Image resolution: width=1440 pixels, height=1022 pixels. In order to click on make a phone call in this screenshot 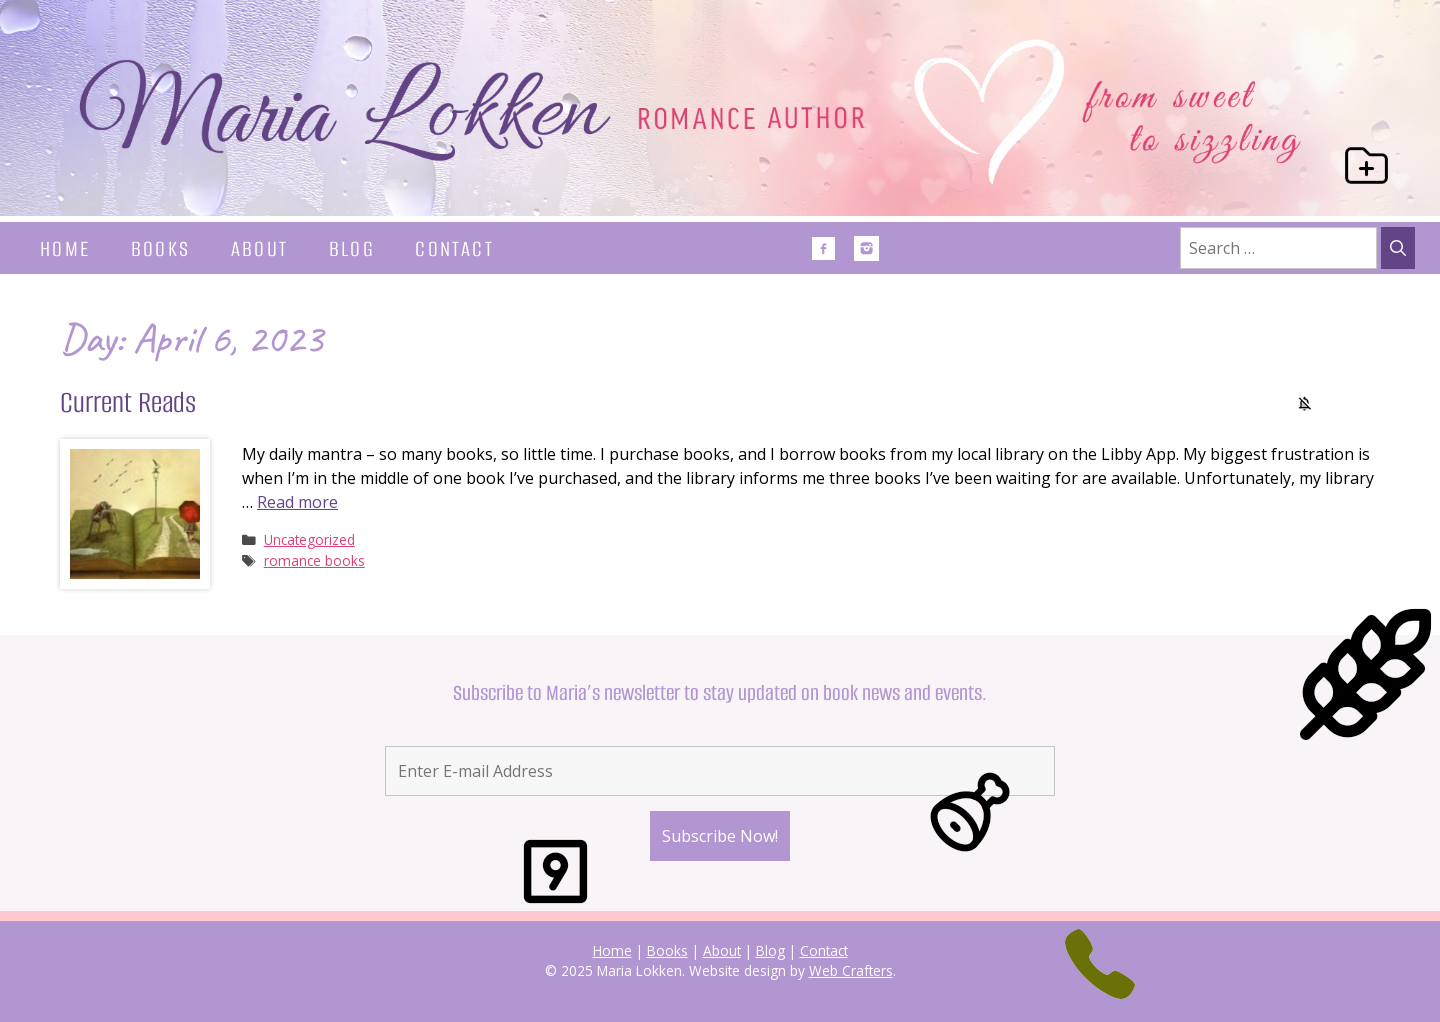, I will do `click(1100, 964)`.